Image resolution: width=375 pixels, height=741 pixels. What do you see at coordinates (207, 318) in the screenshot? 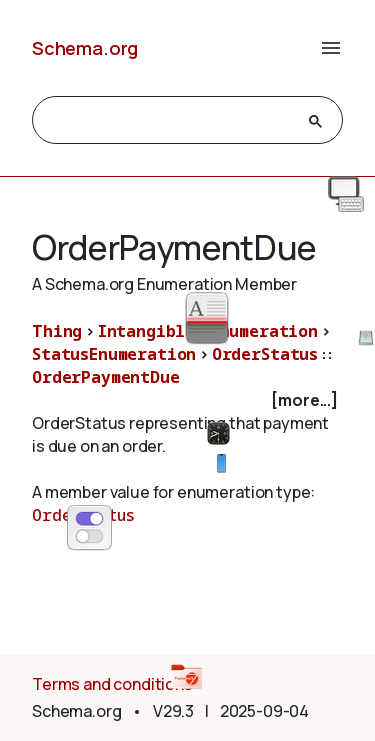
I see `open document scanner app` at bounding box center [207, 318].